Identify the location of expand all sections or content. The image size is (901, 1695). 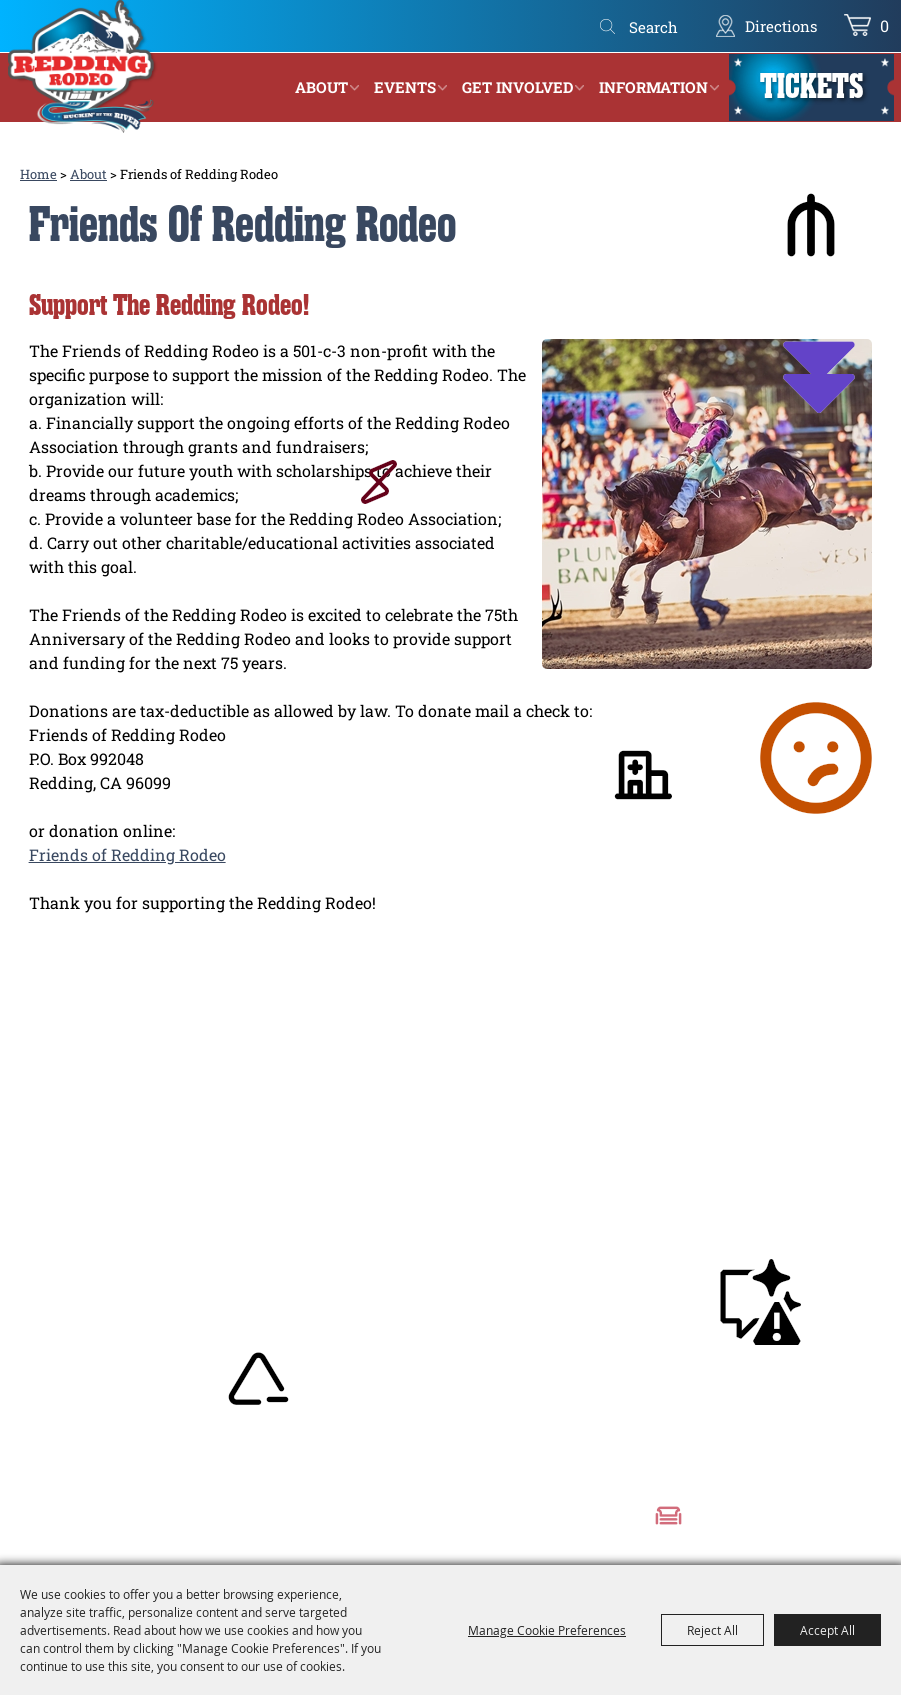
(819, 374).